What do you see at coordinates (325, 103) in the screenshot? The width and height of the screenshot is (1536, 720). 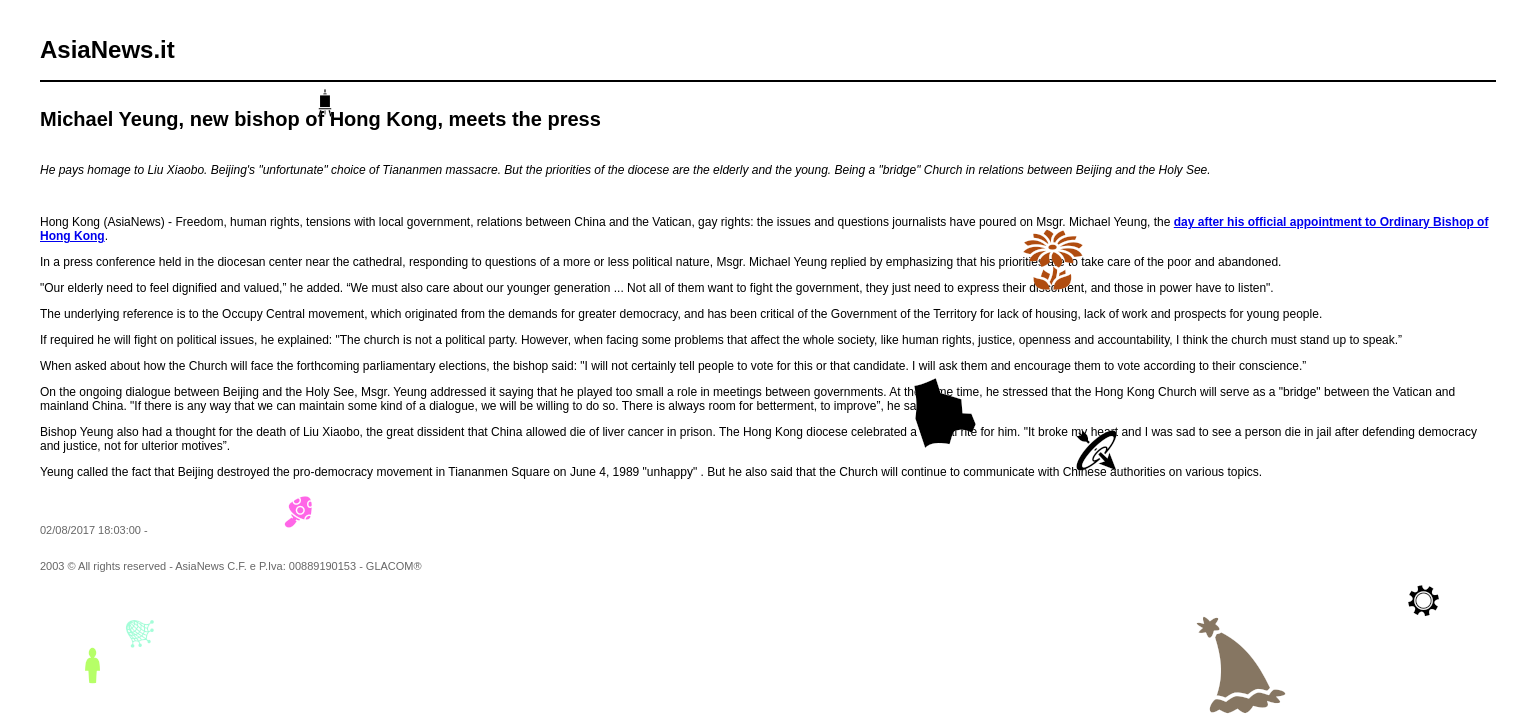 I see `open drawing or painting tools` at bounding box center [325, 103].